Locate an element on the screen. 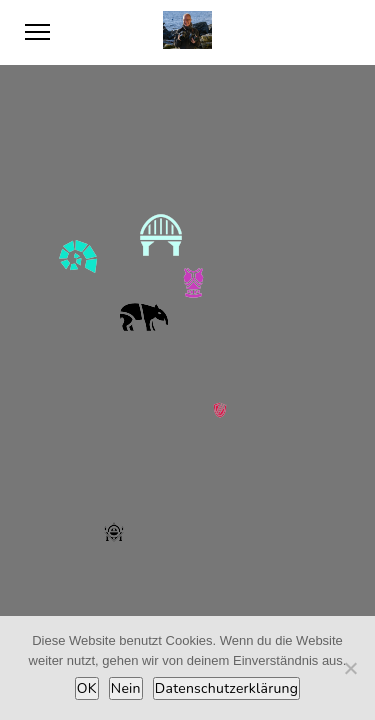 This screenshot has width=375, height=720. equip leather armor to your character is located at coordinates (193, 282).